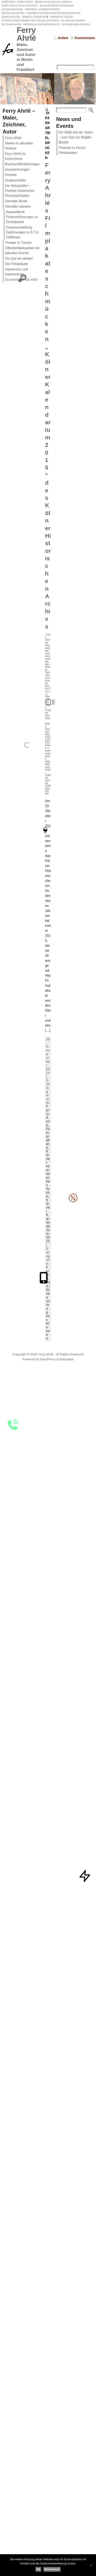  What do you see at coordinates (22, 278) in the screenshot?
I see `access security or authentication settings` at bounding box center [22, 278].